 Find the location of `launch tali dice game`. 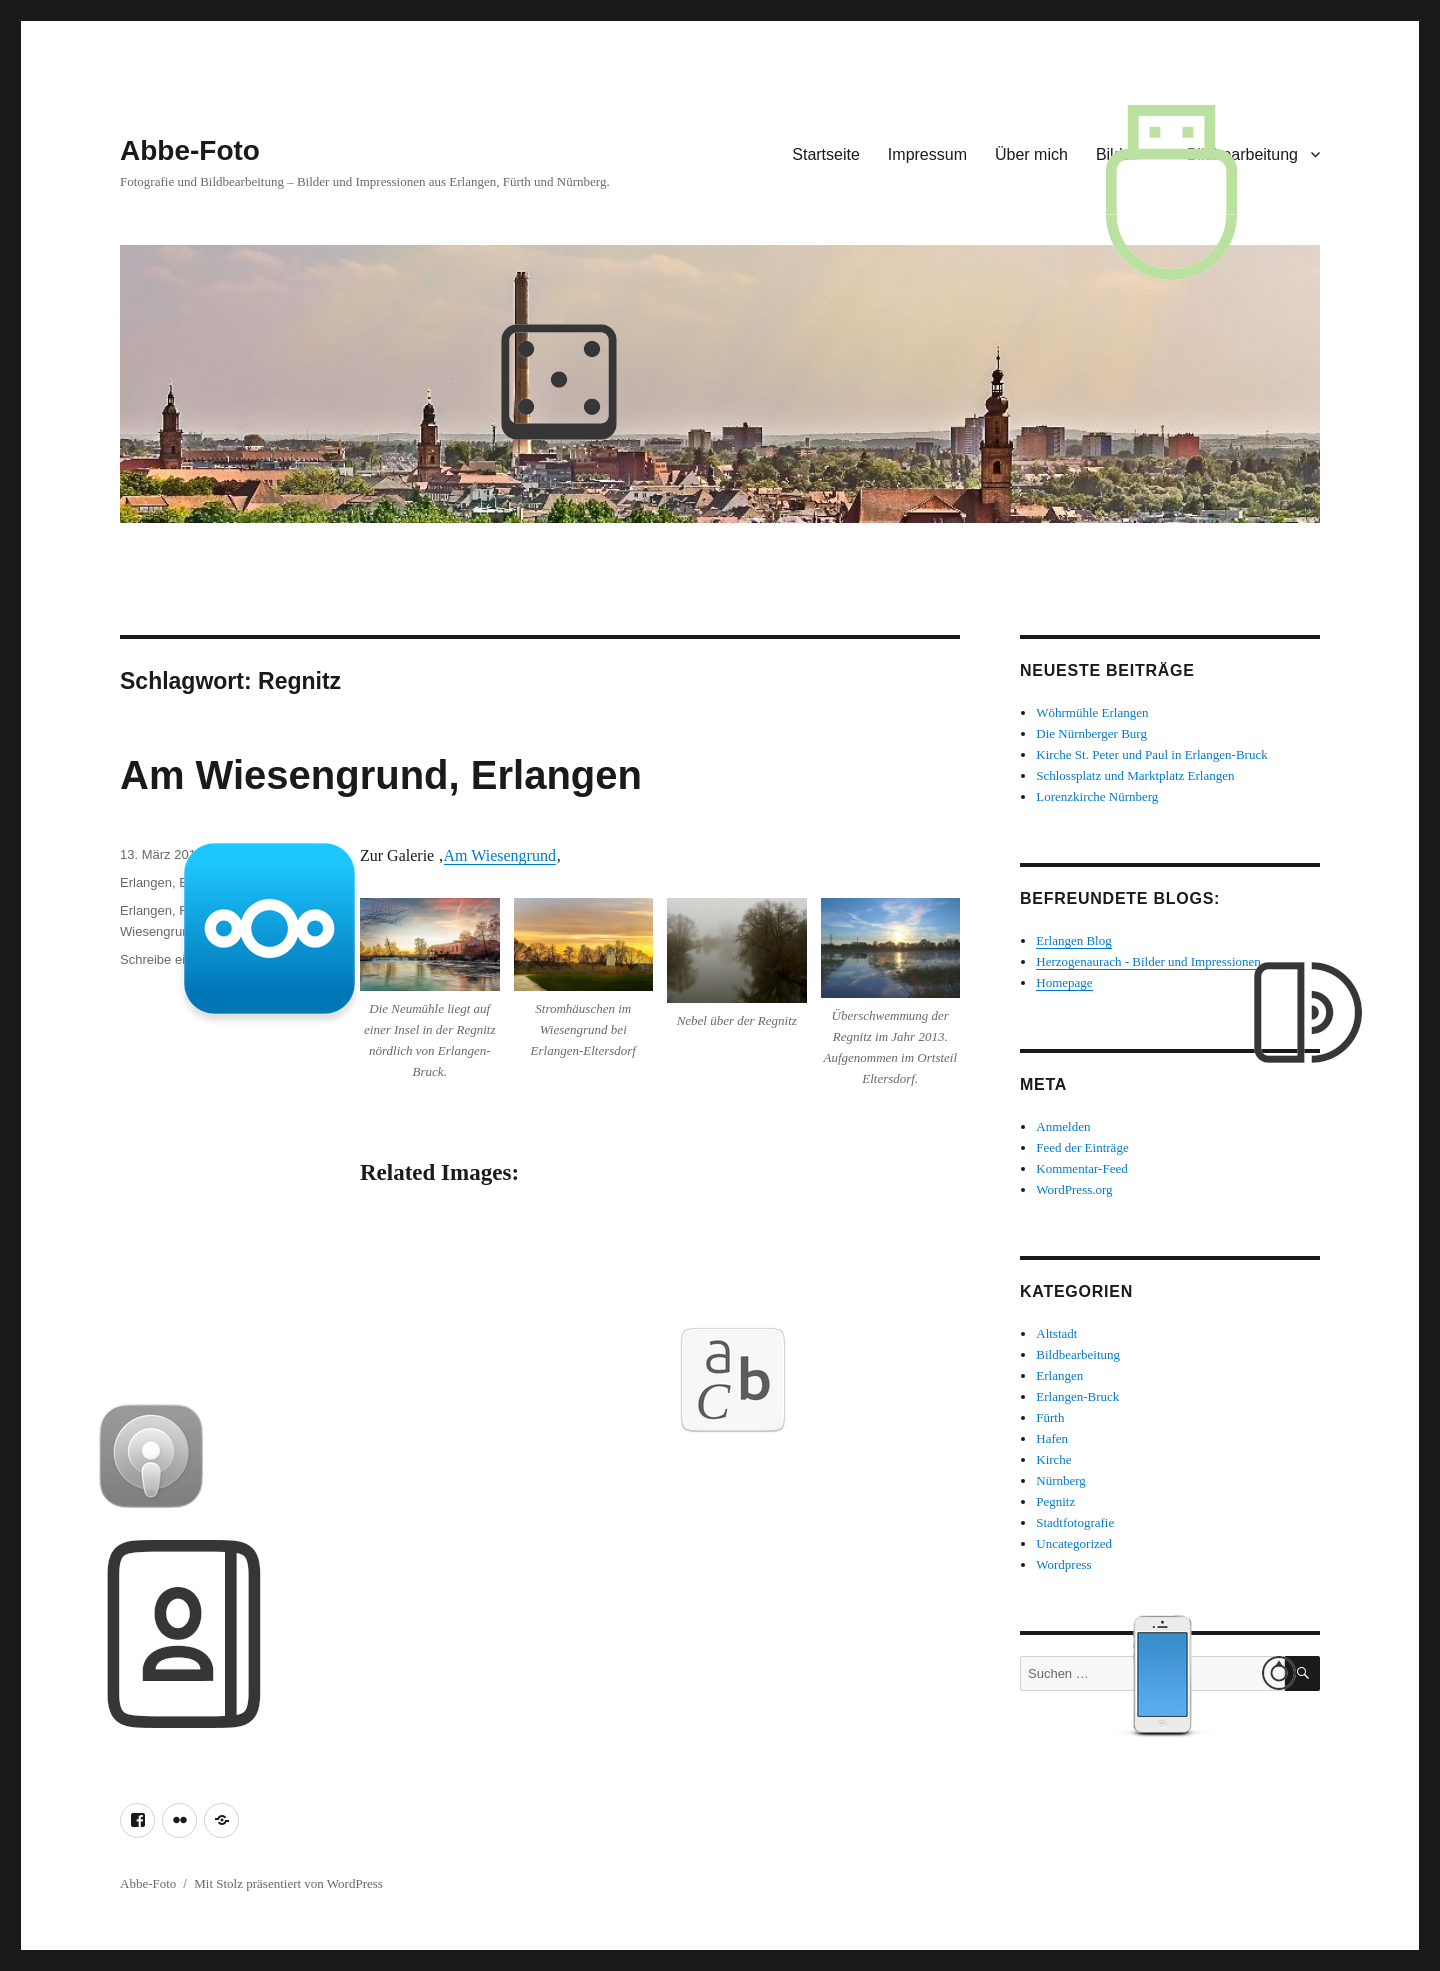

launch tali dice game is located at coordinates (559, 382).